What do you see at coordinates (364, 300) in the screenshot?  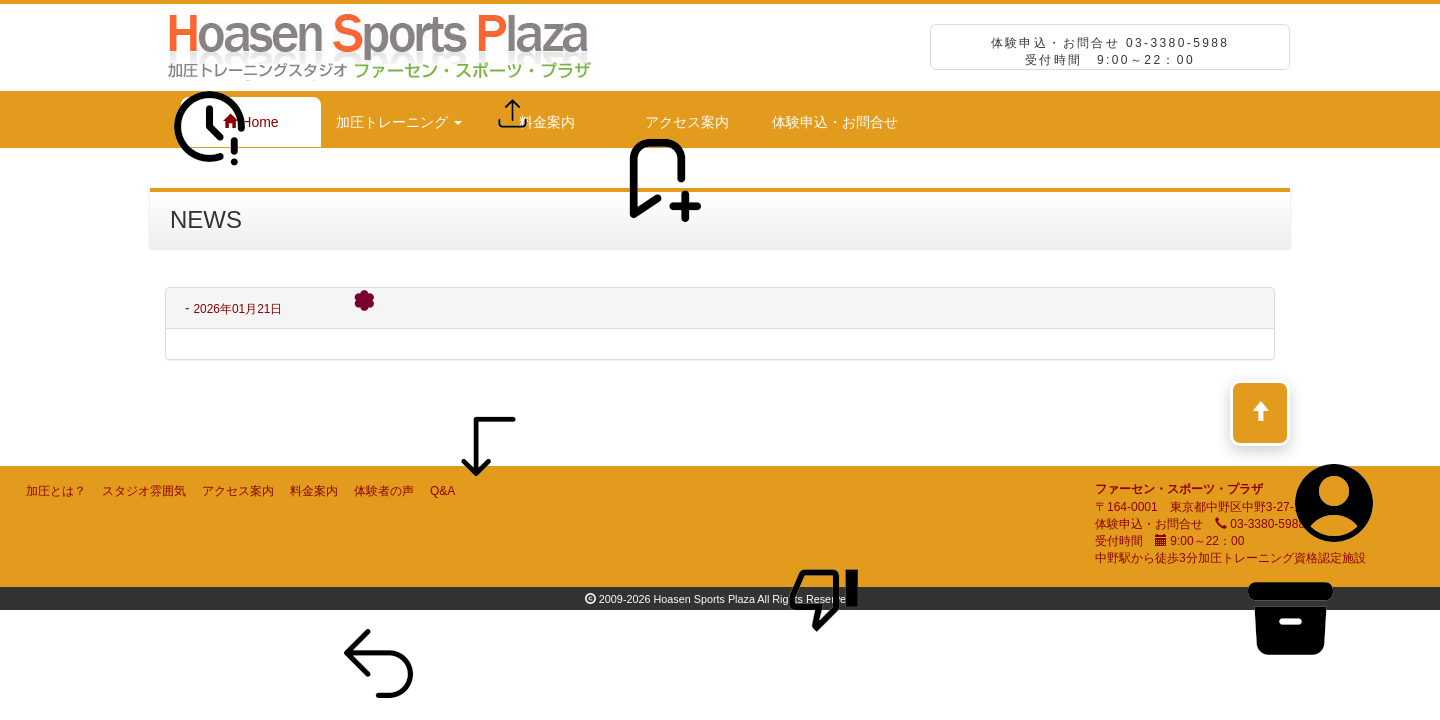 I see `indicates a michelin-starred restaurant or venue` at bounding box center [364, 300].